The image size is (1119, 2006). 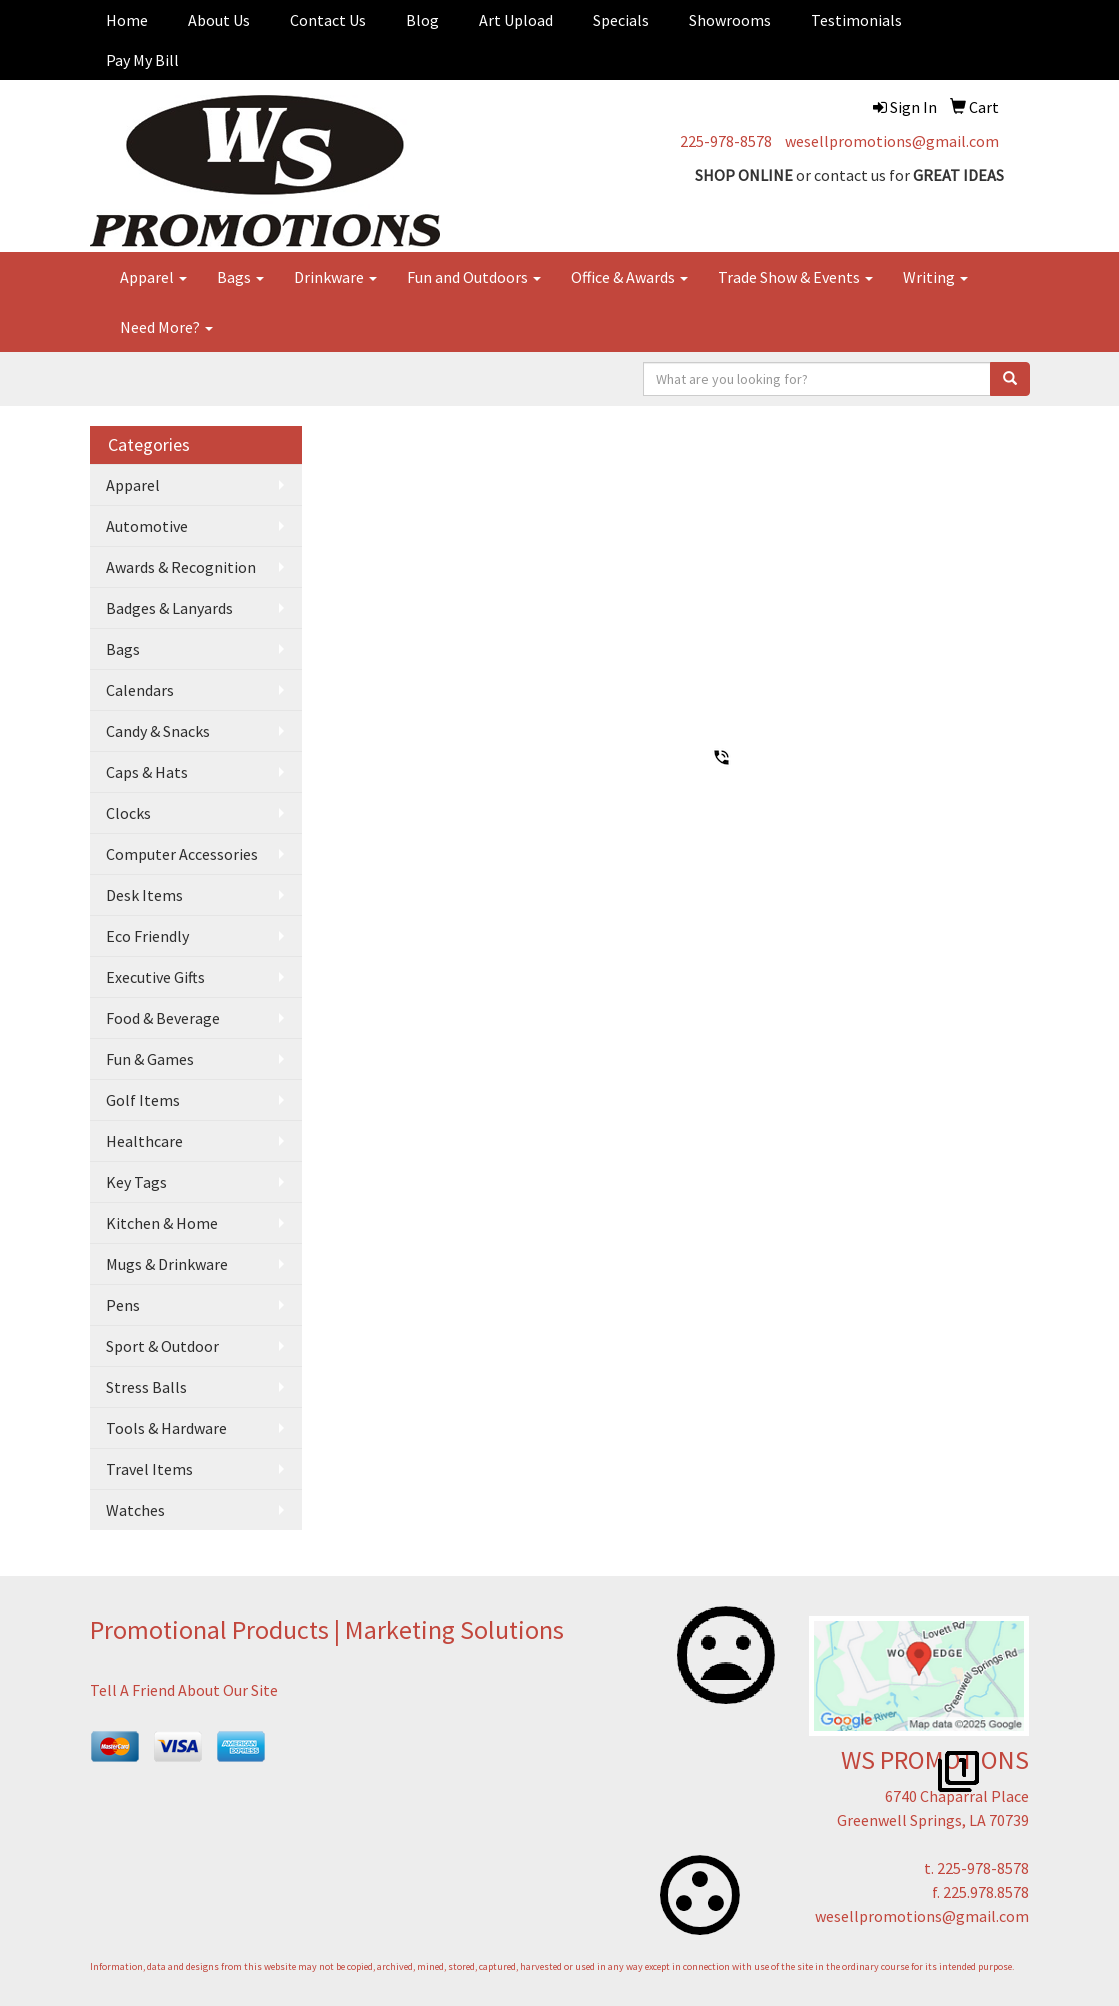 What do you see at coordinates (721, 757) in the screenshot?
I see `indicates an active phone call in progress` at bounding box center [721, 757].